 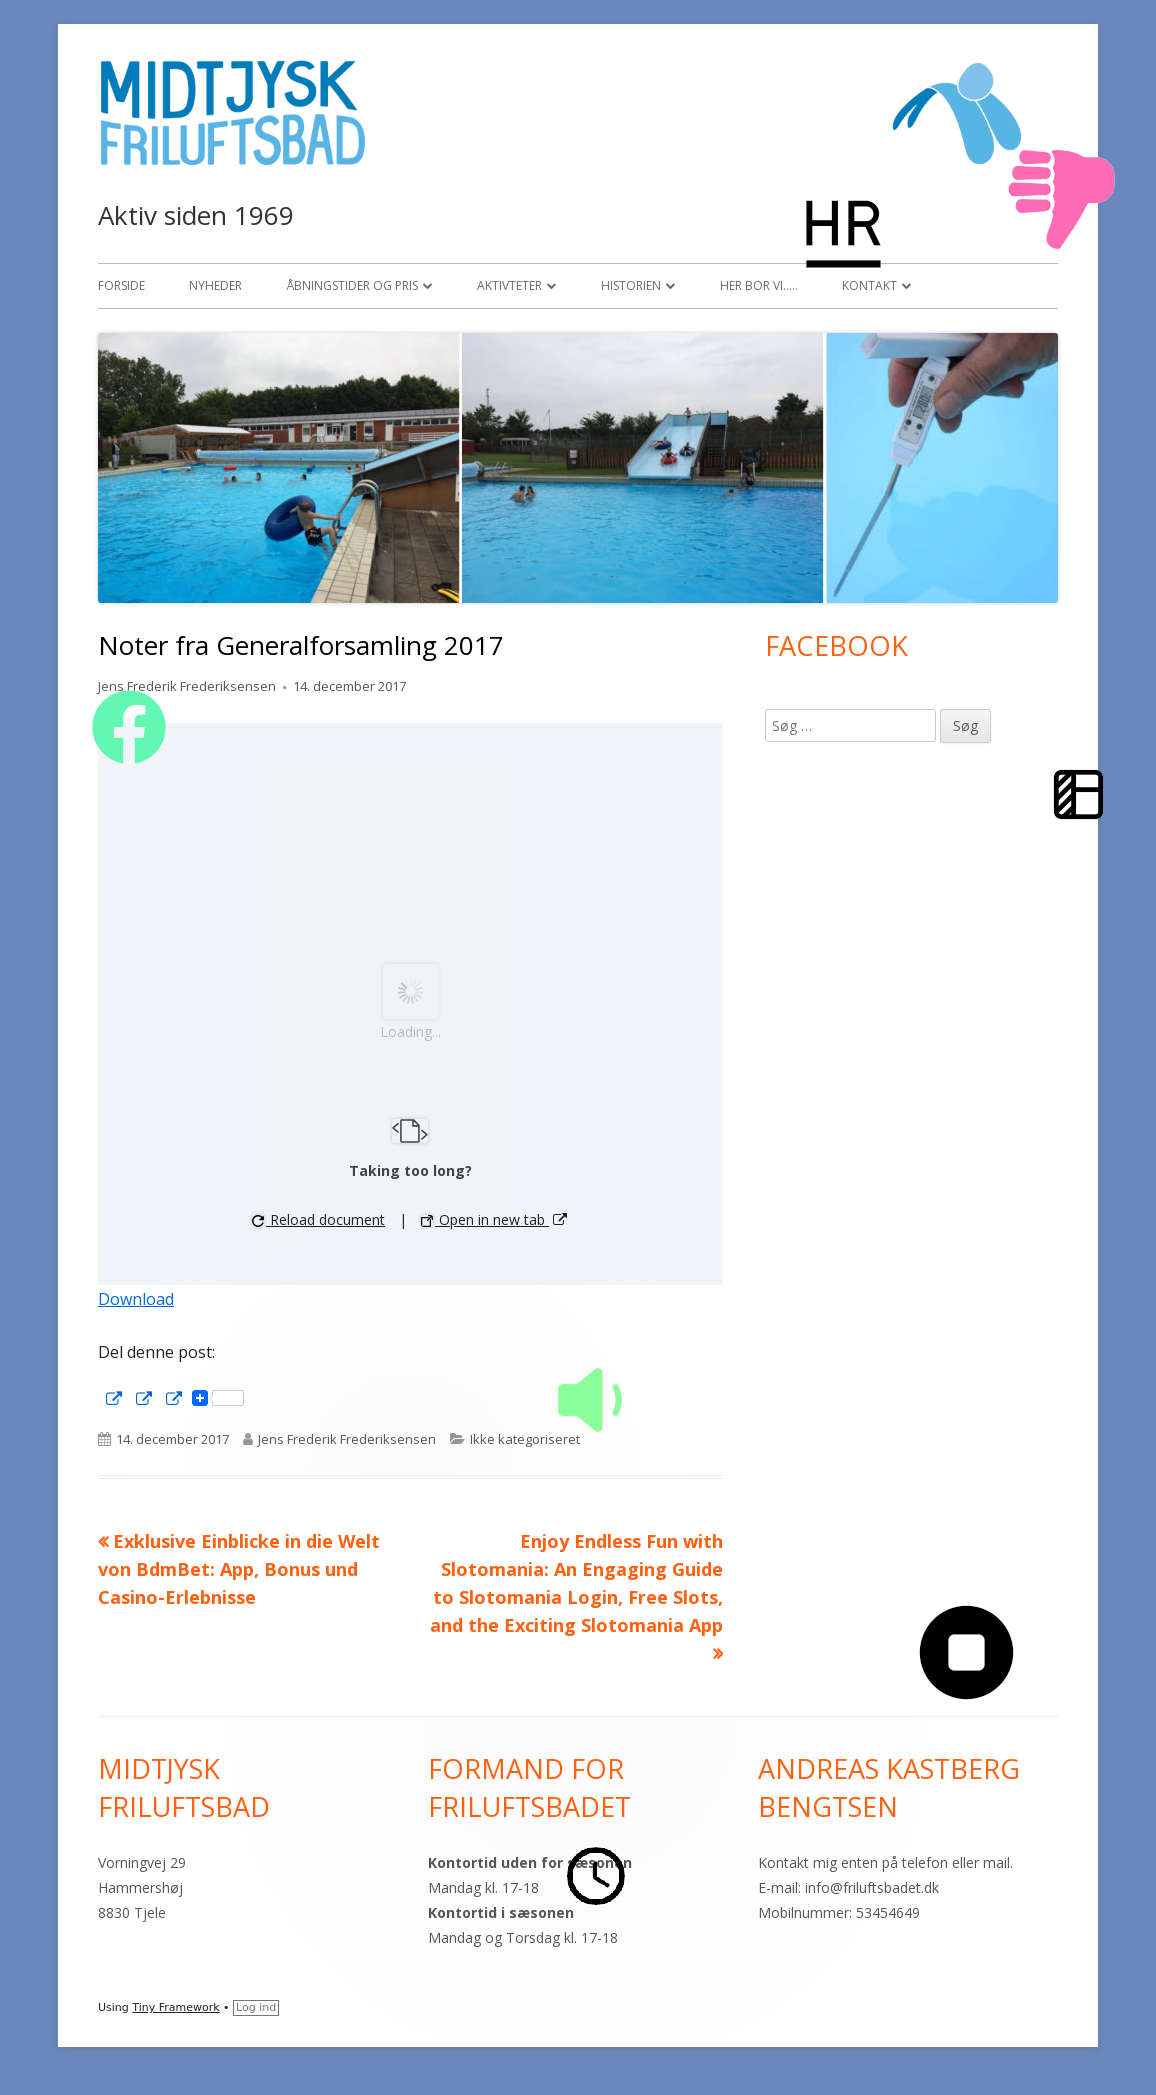 What do you see at coordinates (596, 1876) in the screenshot?
I see `view schedule or upcoming events` at bounding box center [596, 1876].